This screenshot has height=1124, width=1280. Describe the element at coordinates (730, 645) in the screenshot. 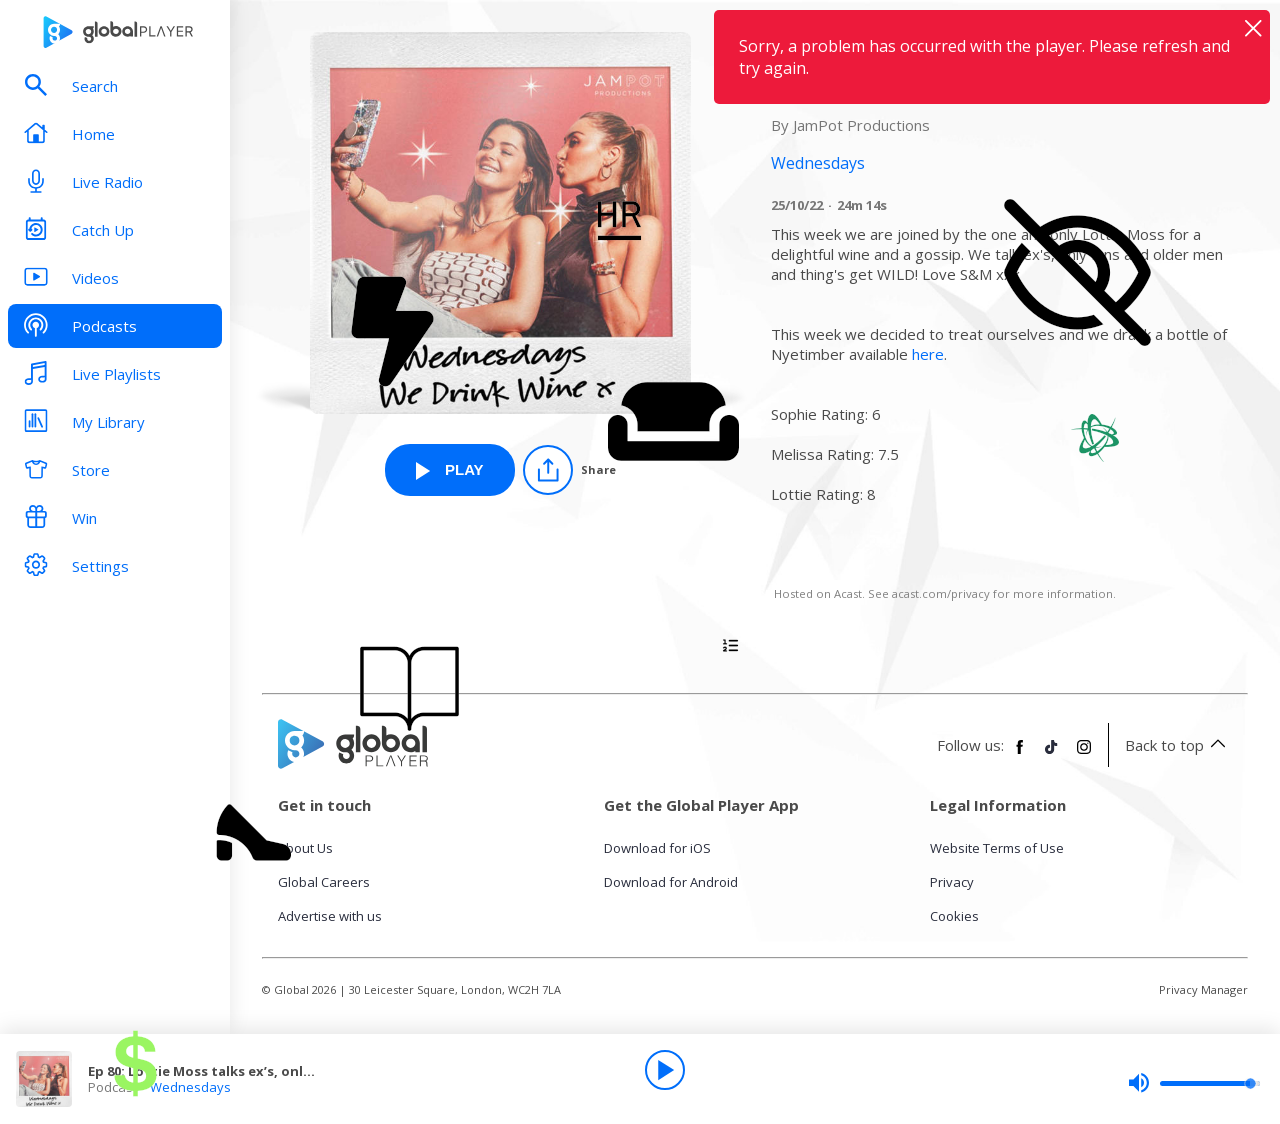

I see `create a numbered list` at that location.